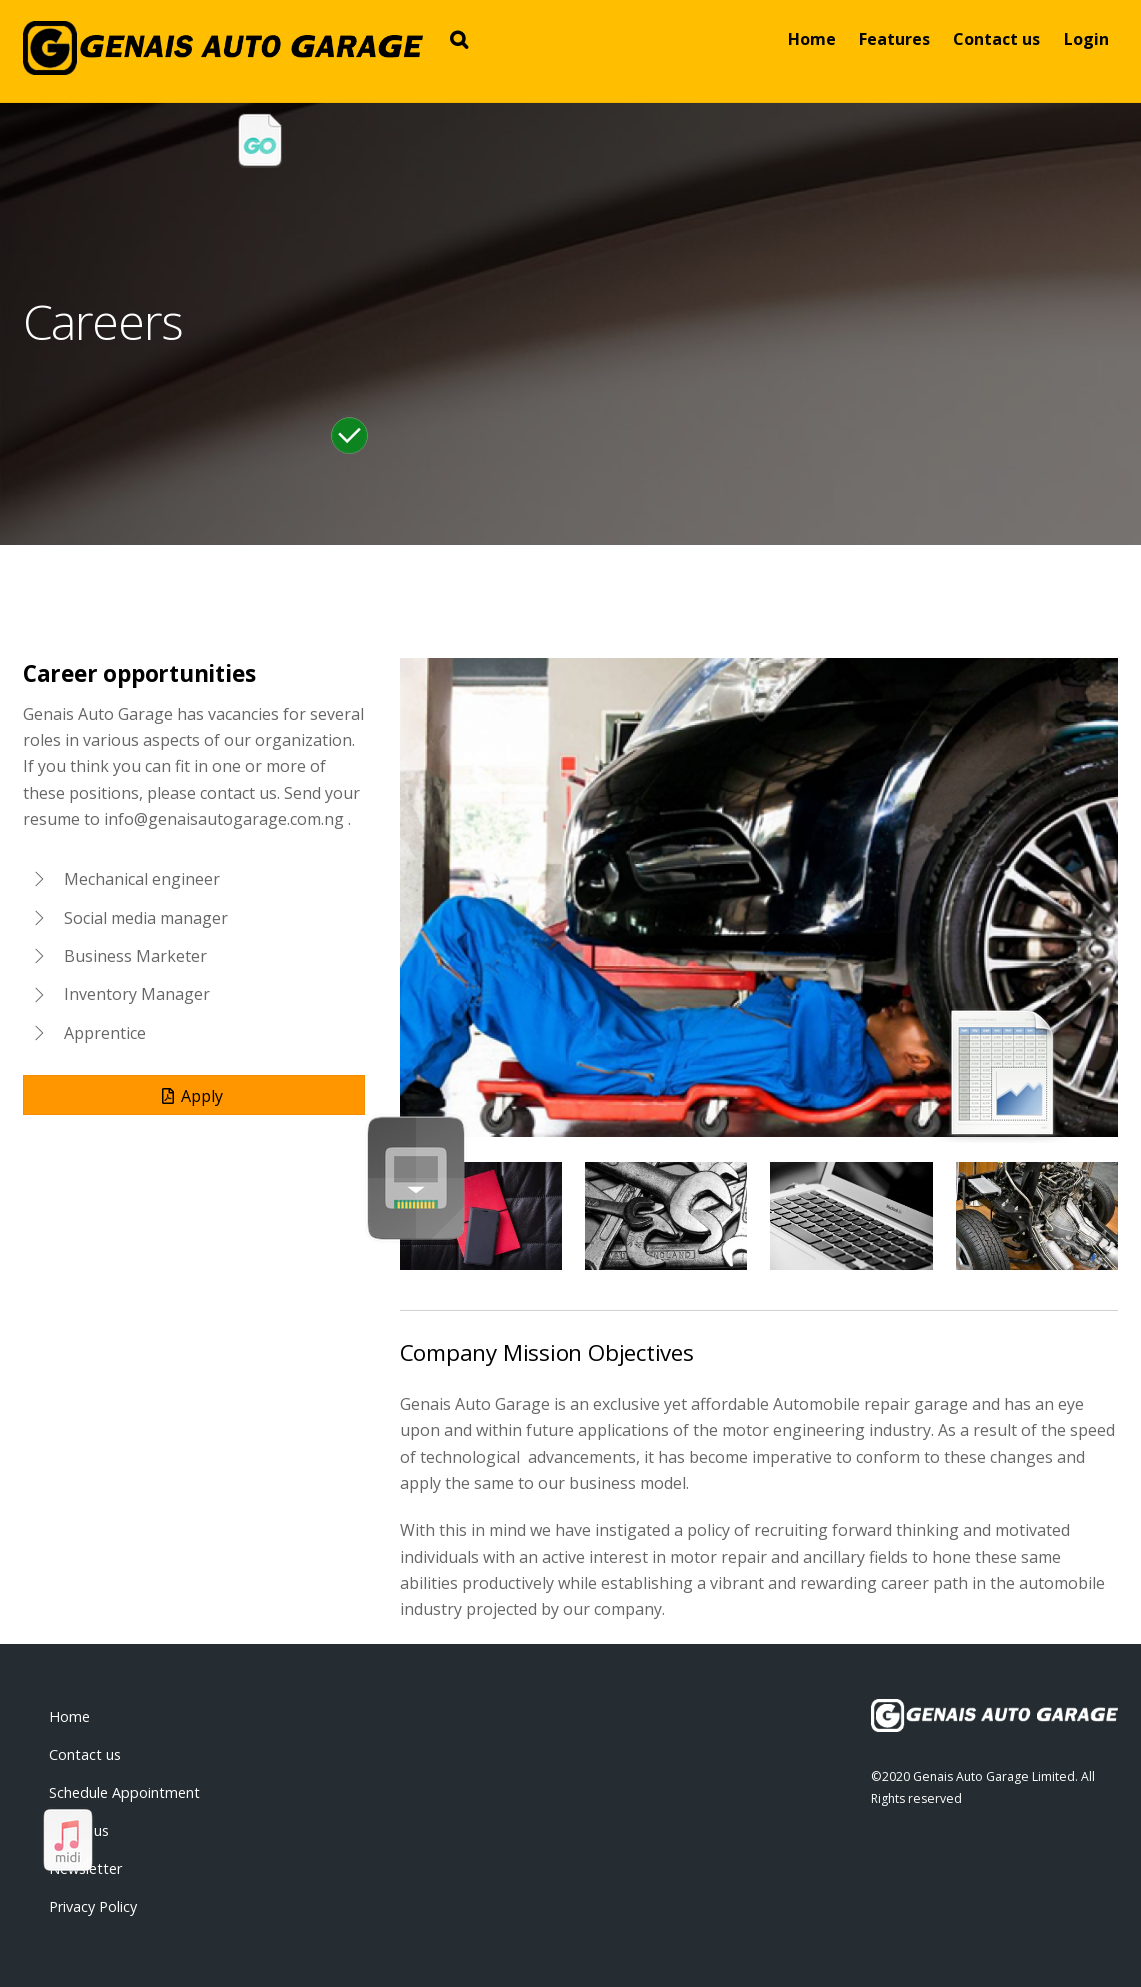 Image resolution: width=1141 pixels, height=1987 pixels. What do you see at coordinates (1004, 1072) in the screenshot?
I see `open a spreadsheet file` at bounding box center [1004, 1072].